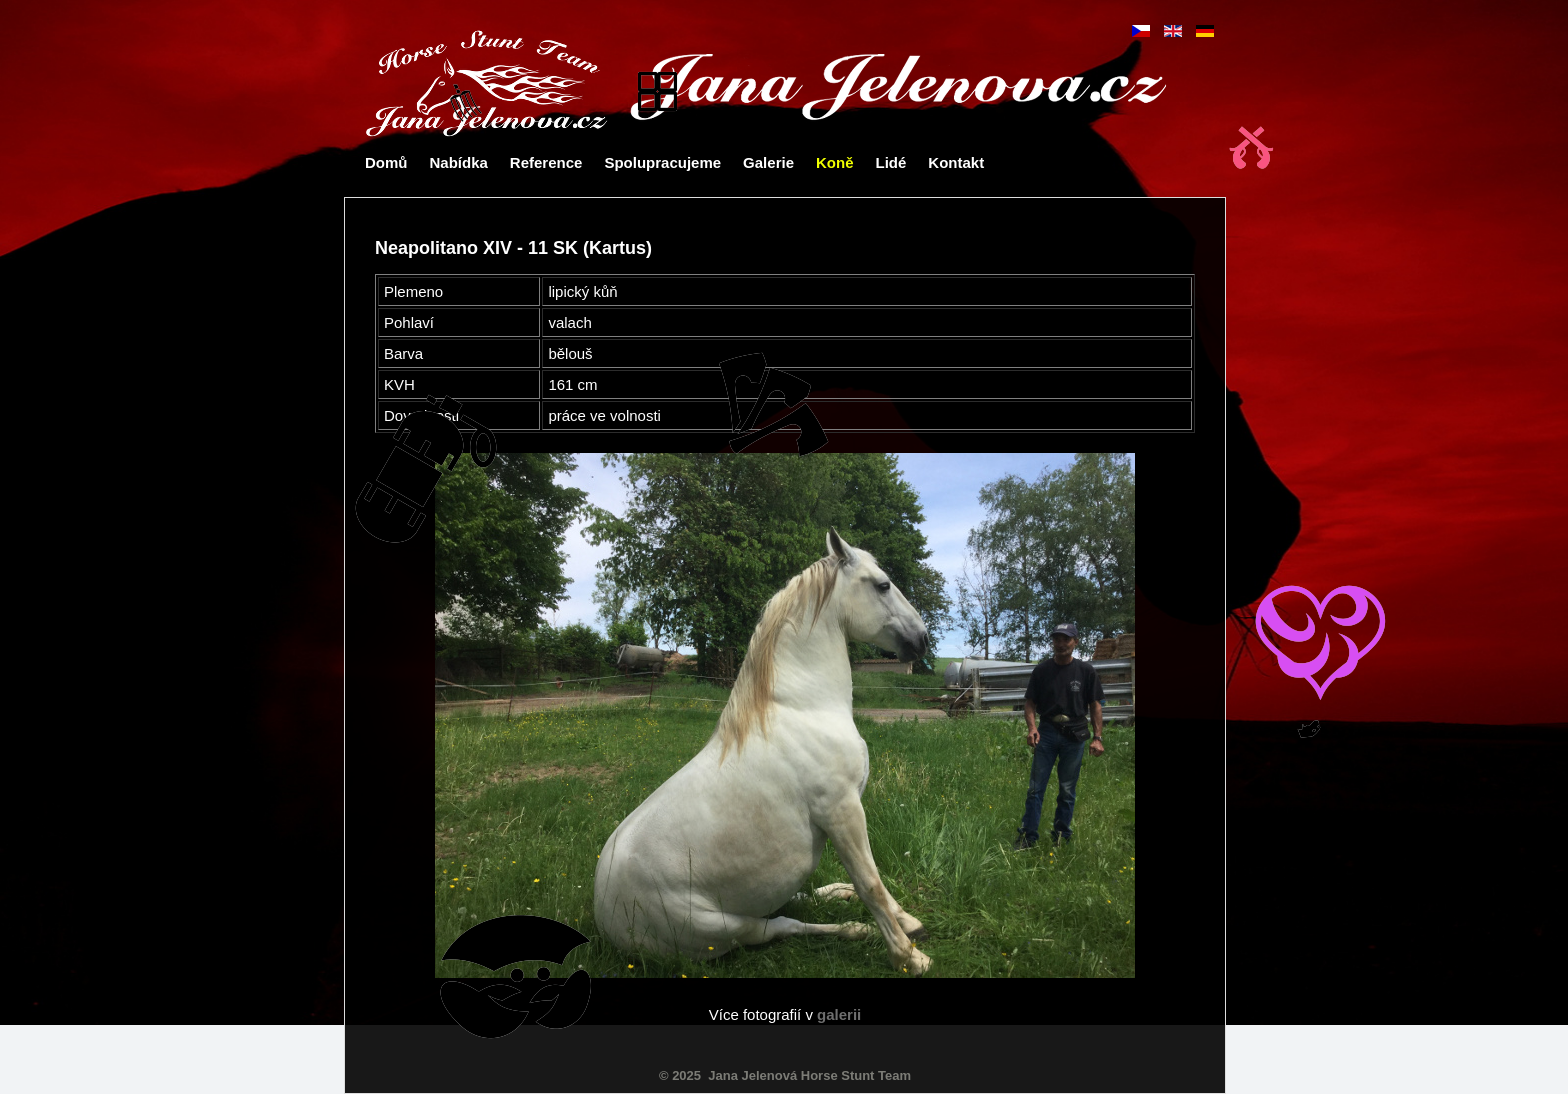 The width and height of the screenshot is (1568, 1094). What do you see at coordinates (773, 404) in the screenshot?
I see `select hatchet or axe weapon type` at bounding box center [773, 404].